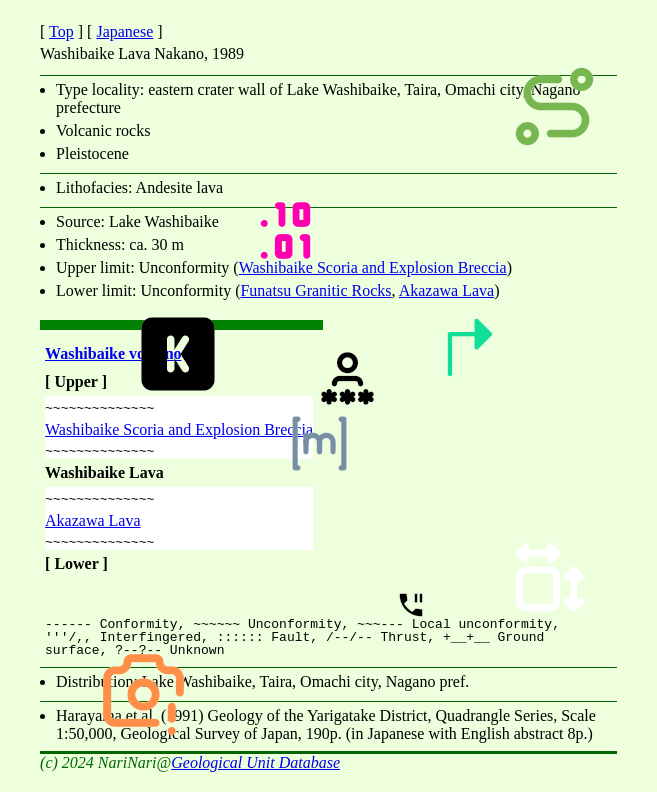  I want to click on keyboard shortcut indicator for the letter K, so click(178, 354).